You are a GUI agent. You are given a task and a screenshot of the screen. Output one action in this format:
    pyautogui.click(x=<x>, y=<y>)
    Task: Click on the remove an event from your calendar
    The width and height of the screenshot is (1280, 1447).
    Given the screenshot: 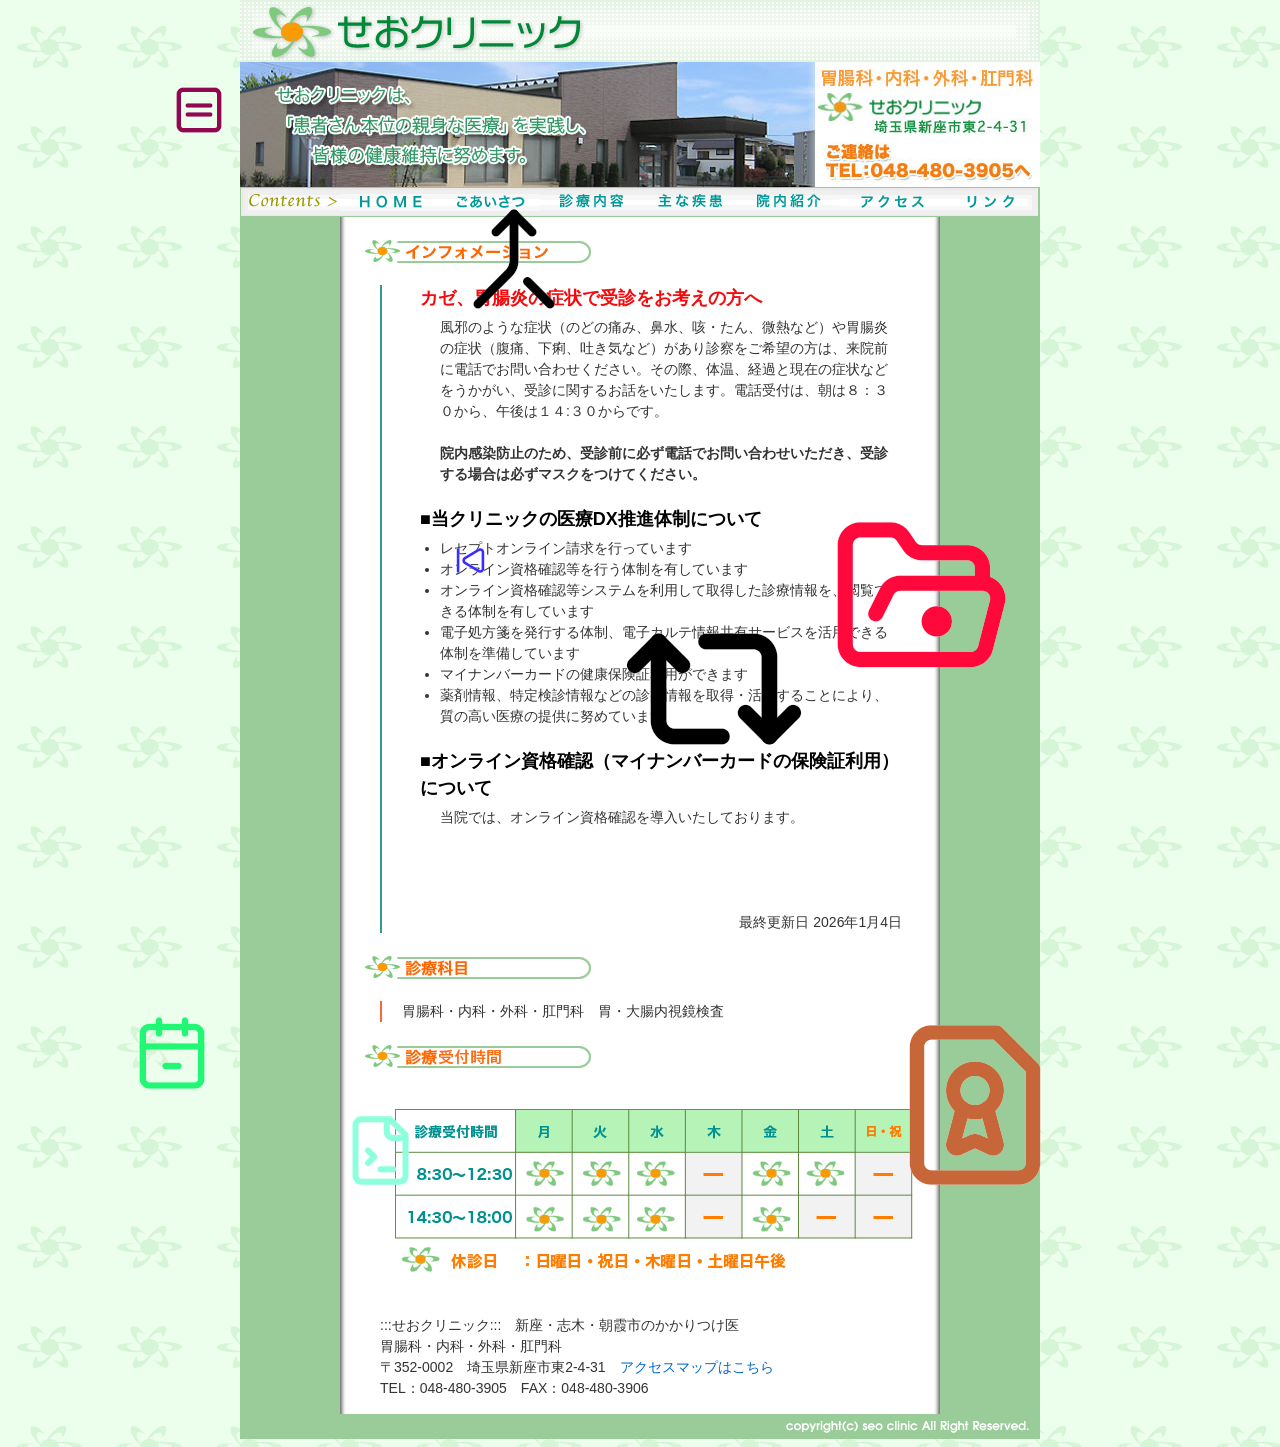 What is the action you would take?
    pyautogui.click(x=172, y=1053)
    